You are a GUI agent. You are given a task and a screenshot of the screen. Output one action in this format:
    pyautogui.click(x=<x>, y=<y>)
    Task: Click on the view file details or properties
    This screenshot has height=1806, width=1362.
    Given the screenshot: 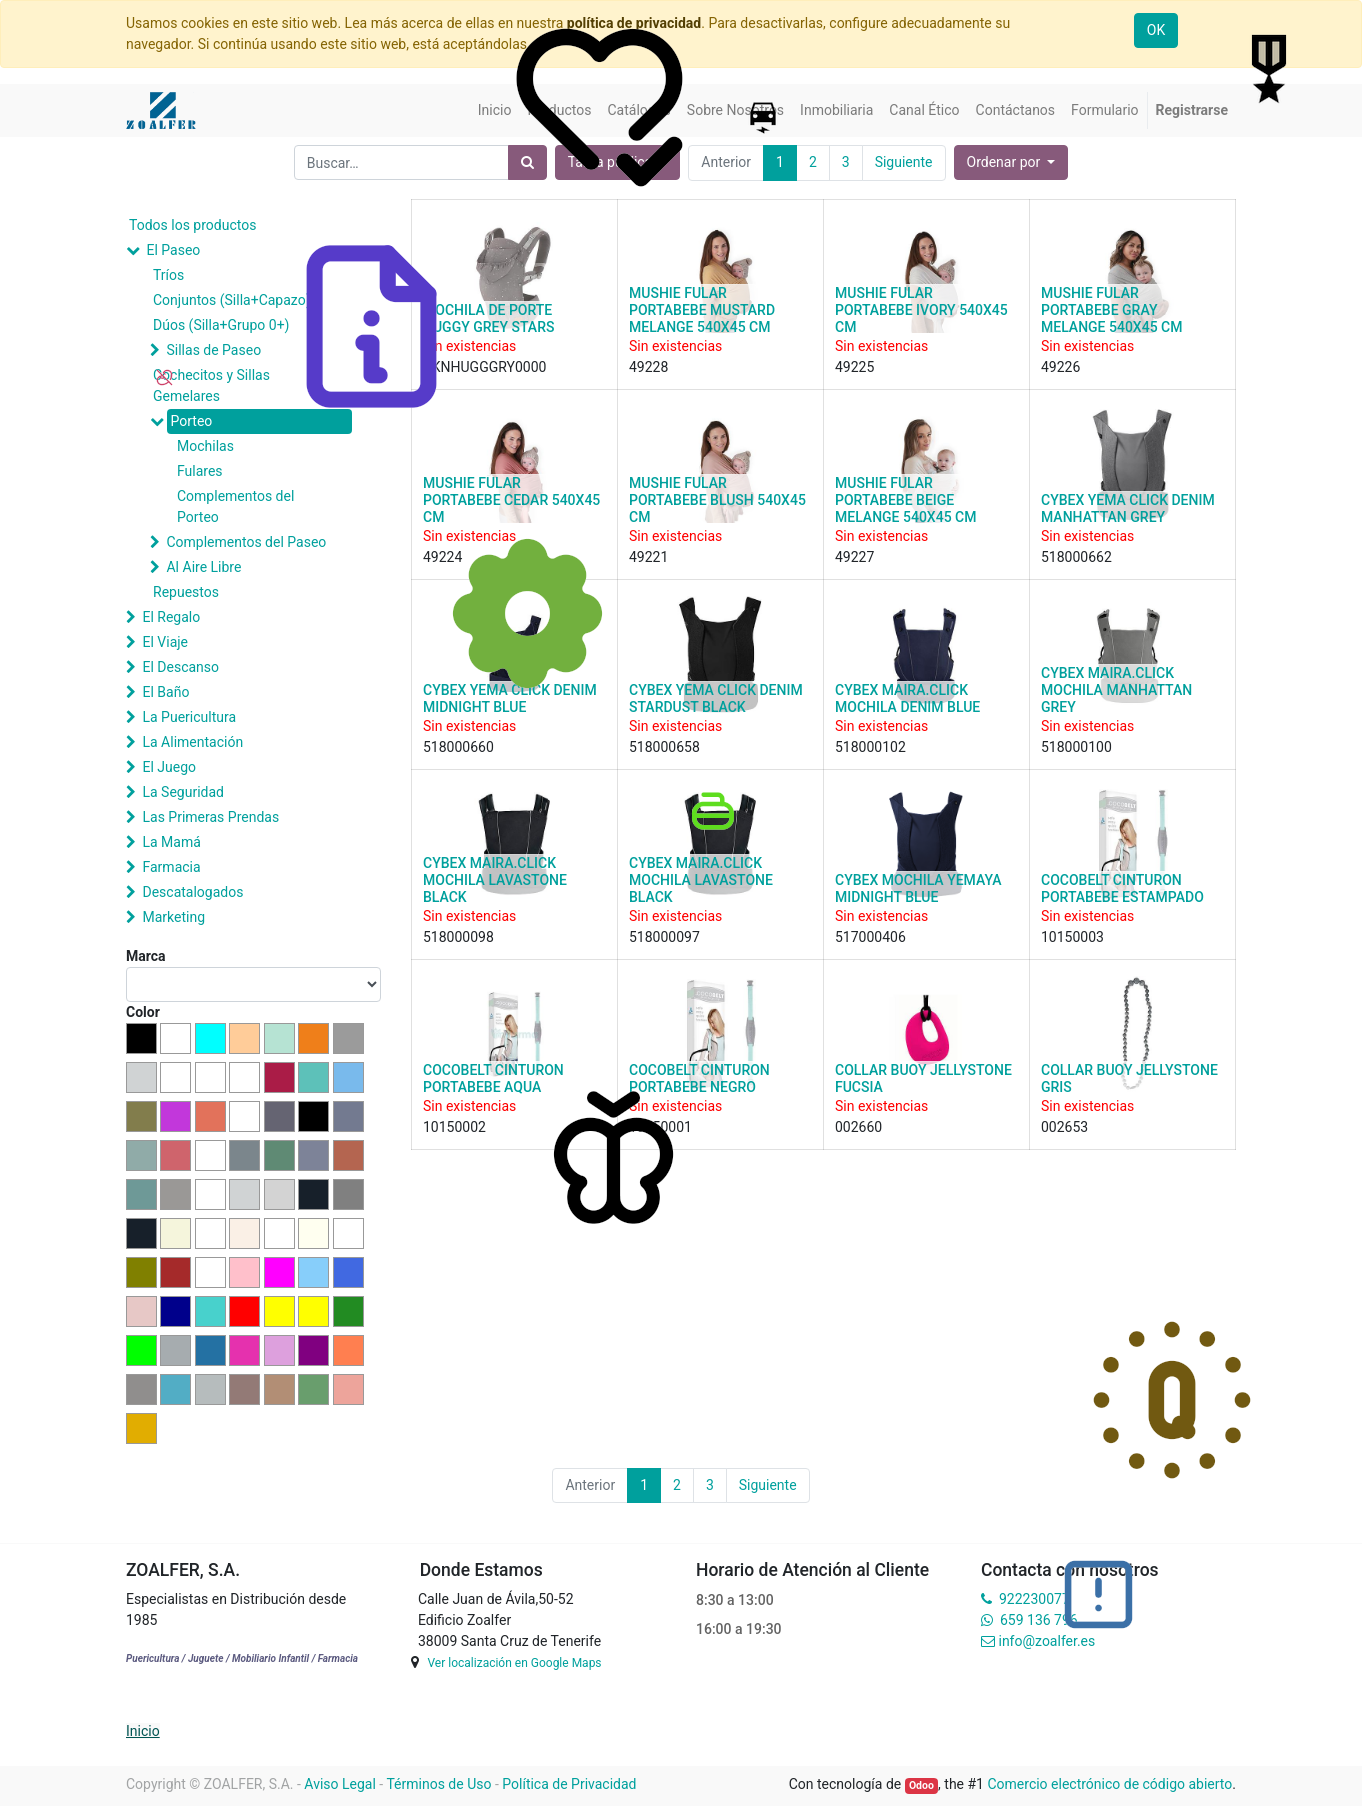 What is the action you would take?
    pyautogui.click(x=371, y=326)
    